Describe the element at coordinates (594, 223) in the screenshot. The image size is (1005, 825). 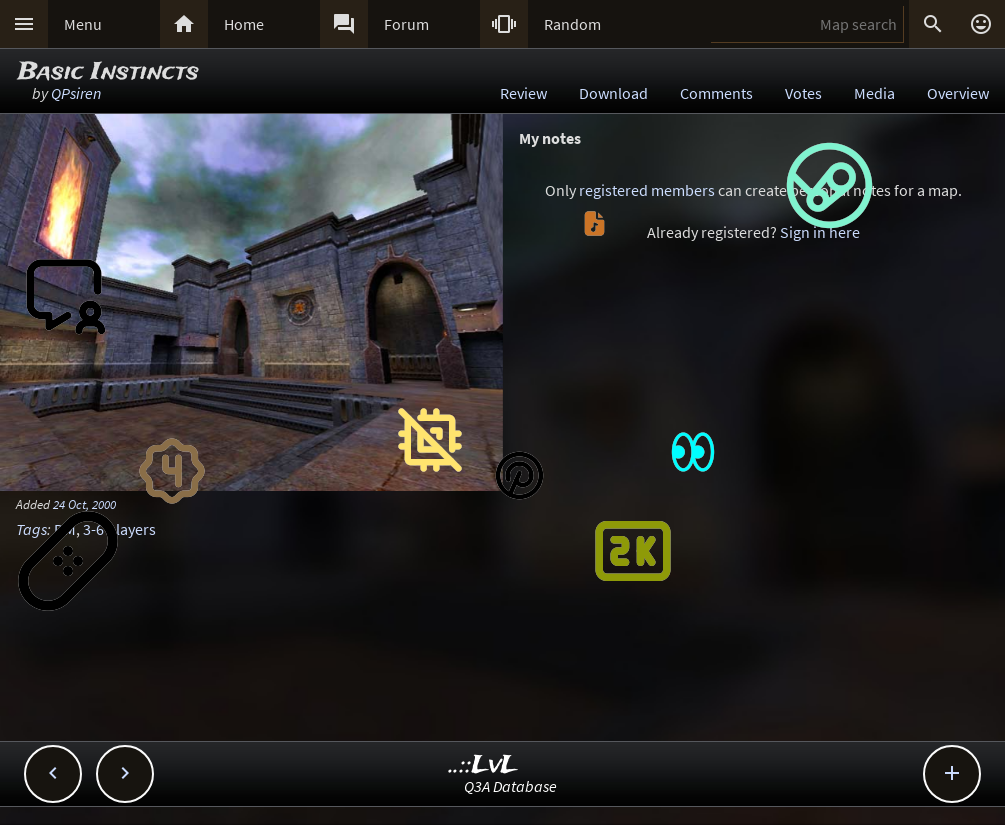
I see `open an audio or music file` at that location.